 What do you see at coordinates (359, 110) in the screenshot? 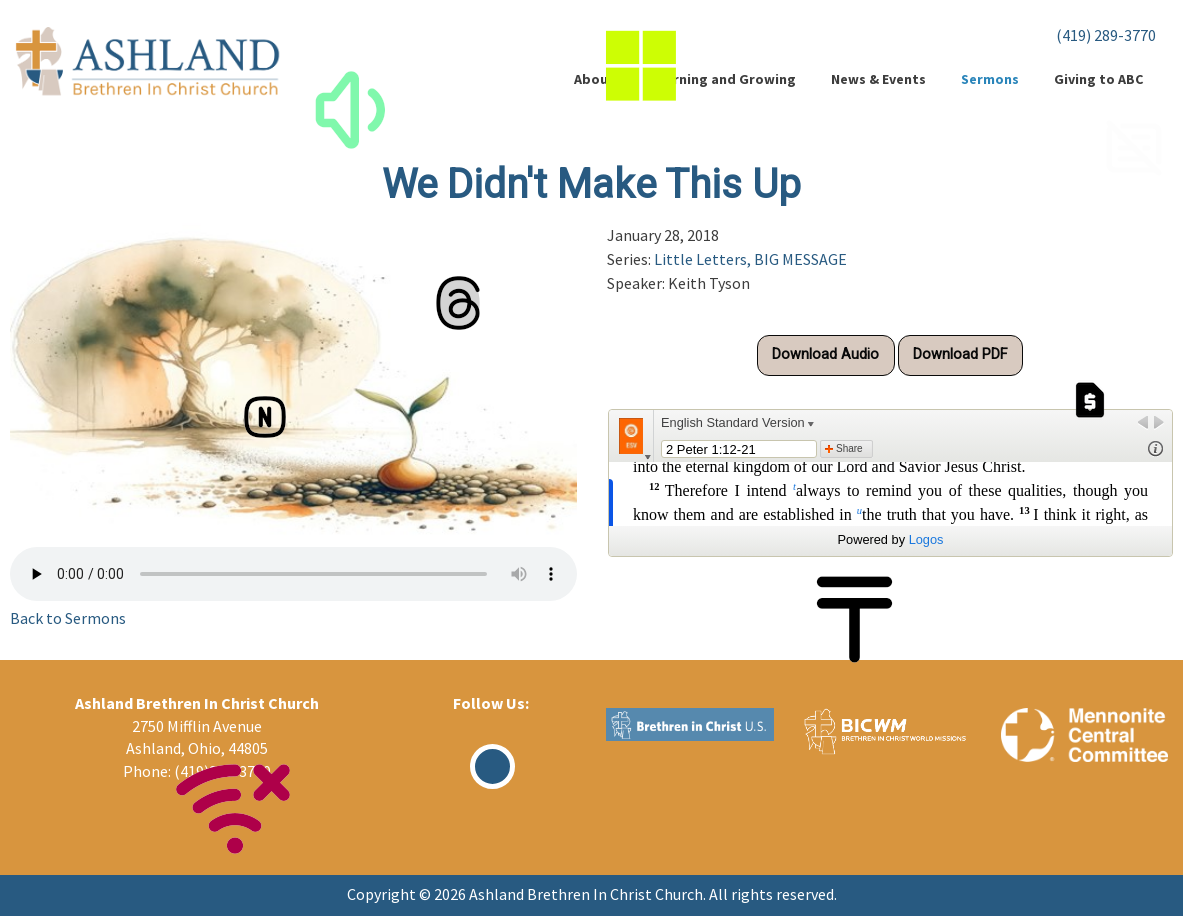
I see `adjust audio volume level` at bounding box center [359, 110].